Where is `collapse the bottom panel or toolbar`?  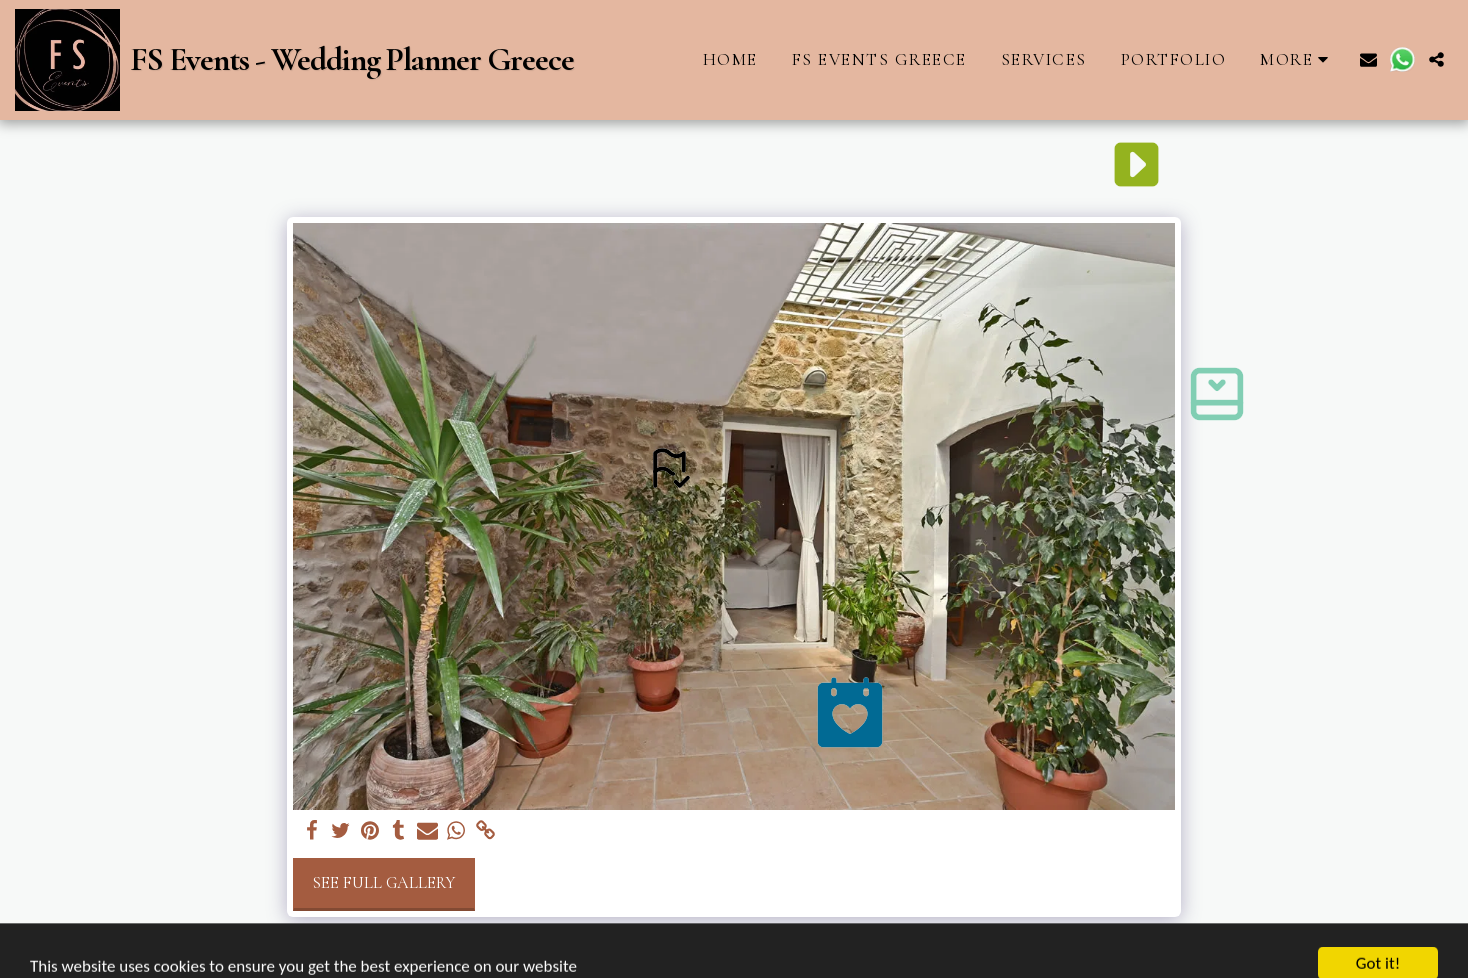 collapse the bottom panel or toolbar is located at coordinates (1217, 394).